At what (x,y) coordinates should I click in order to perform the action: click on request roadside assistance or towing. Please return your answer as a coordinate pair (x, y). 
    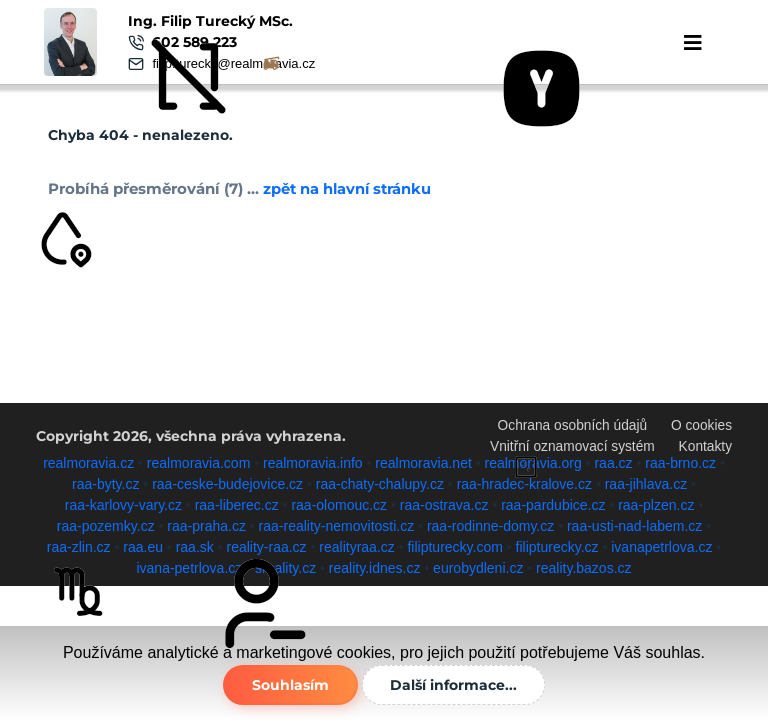
    Looking at the image, I should click on (271, 64).